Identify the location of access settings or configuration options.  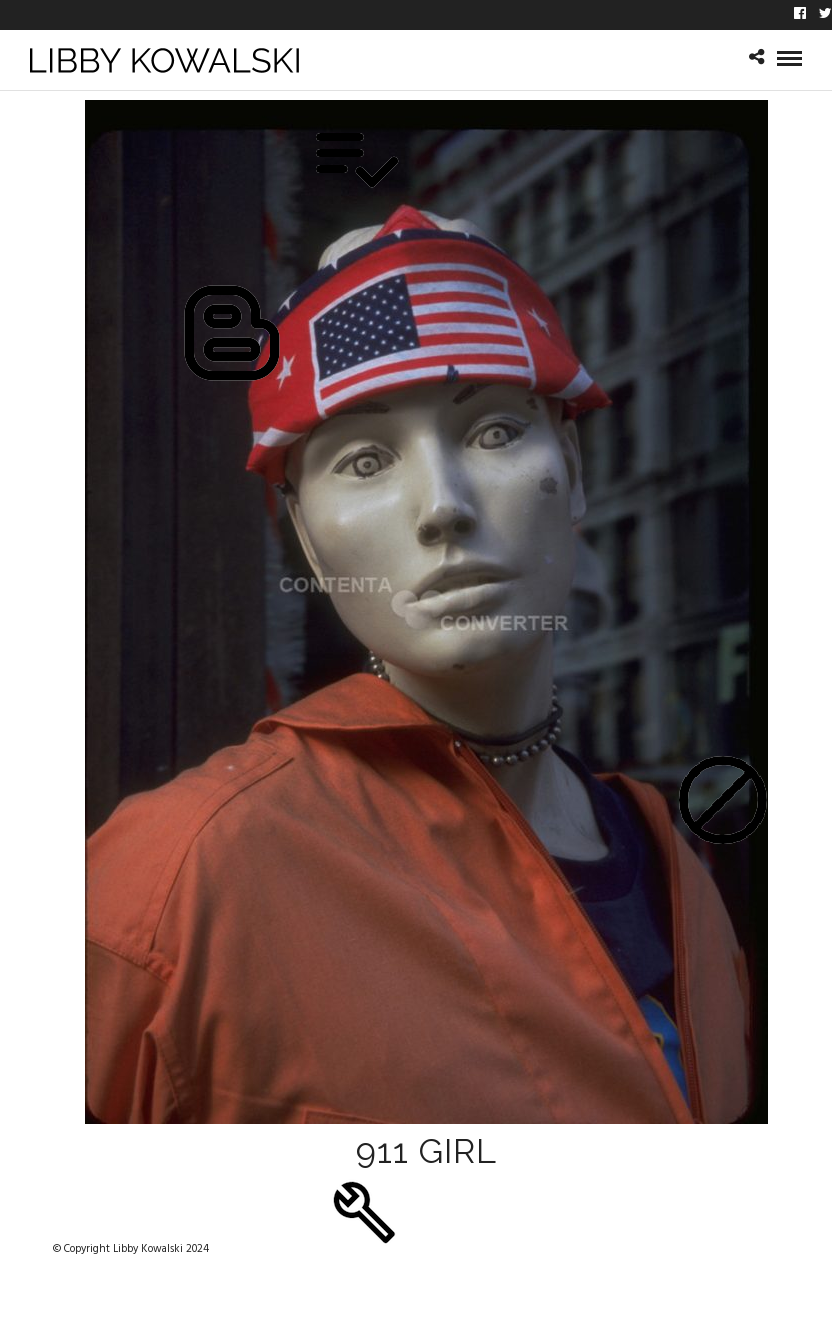
(364, 1212).